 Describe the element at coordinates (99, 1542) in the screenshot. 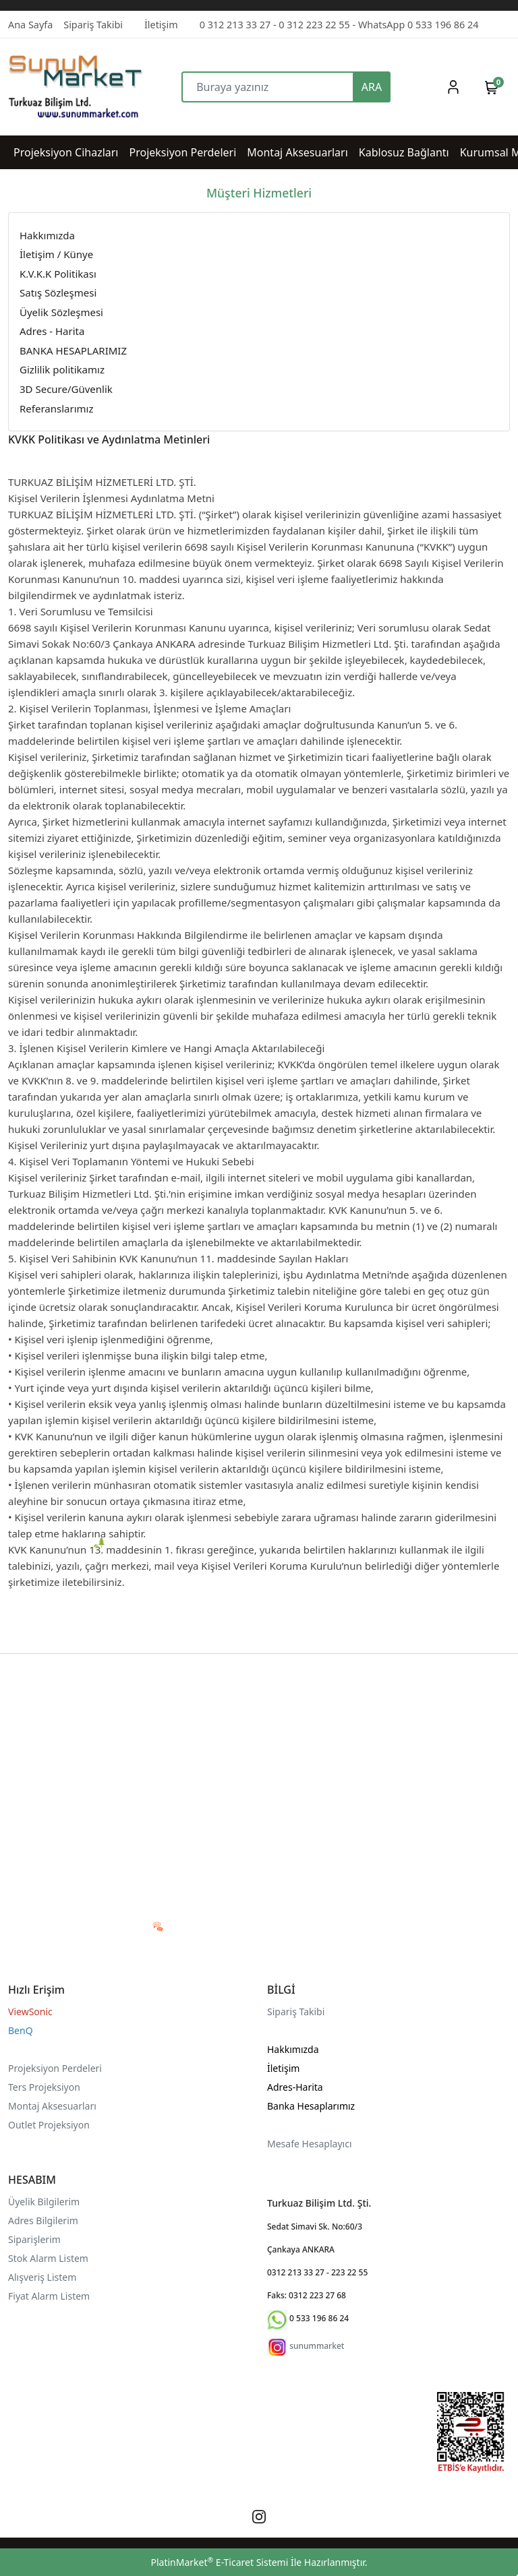

I see `set up camp in a forest area` at that location.